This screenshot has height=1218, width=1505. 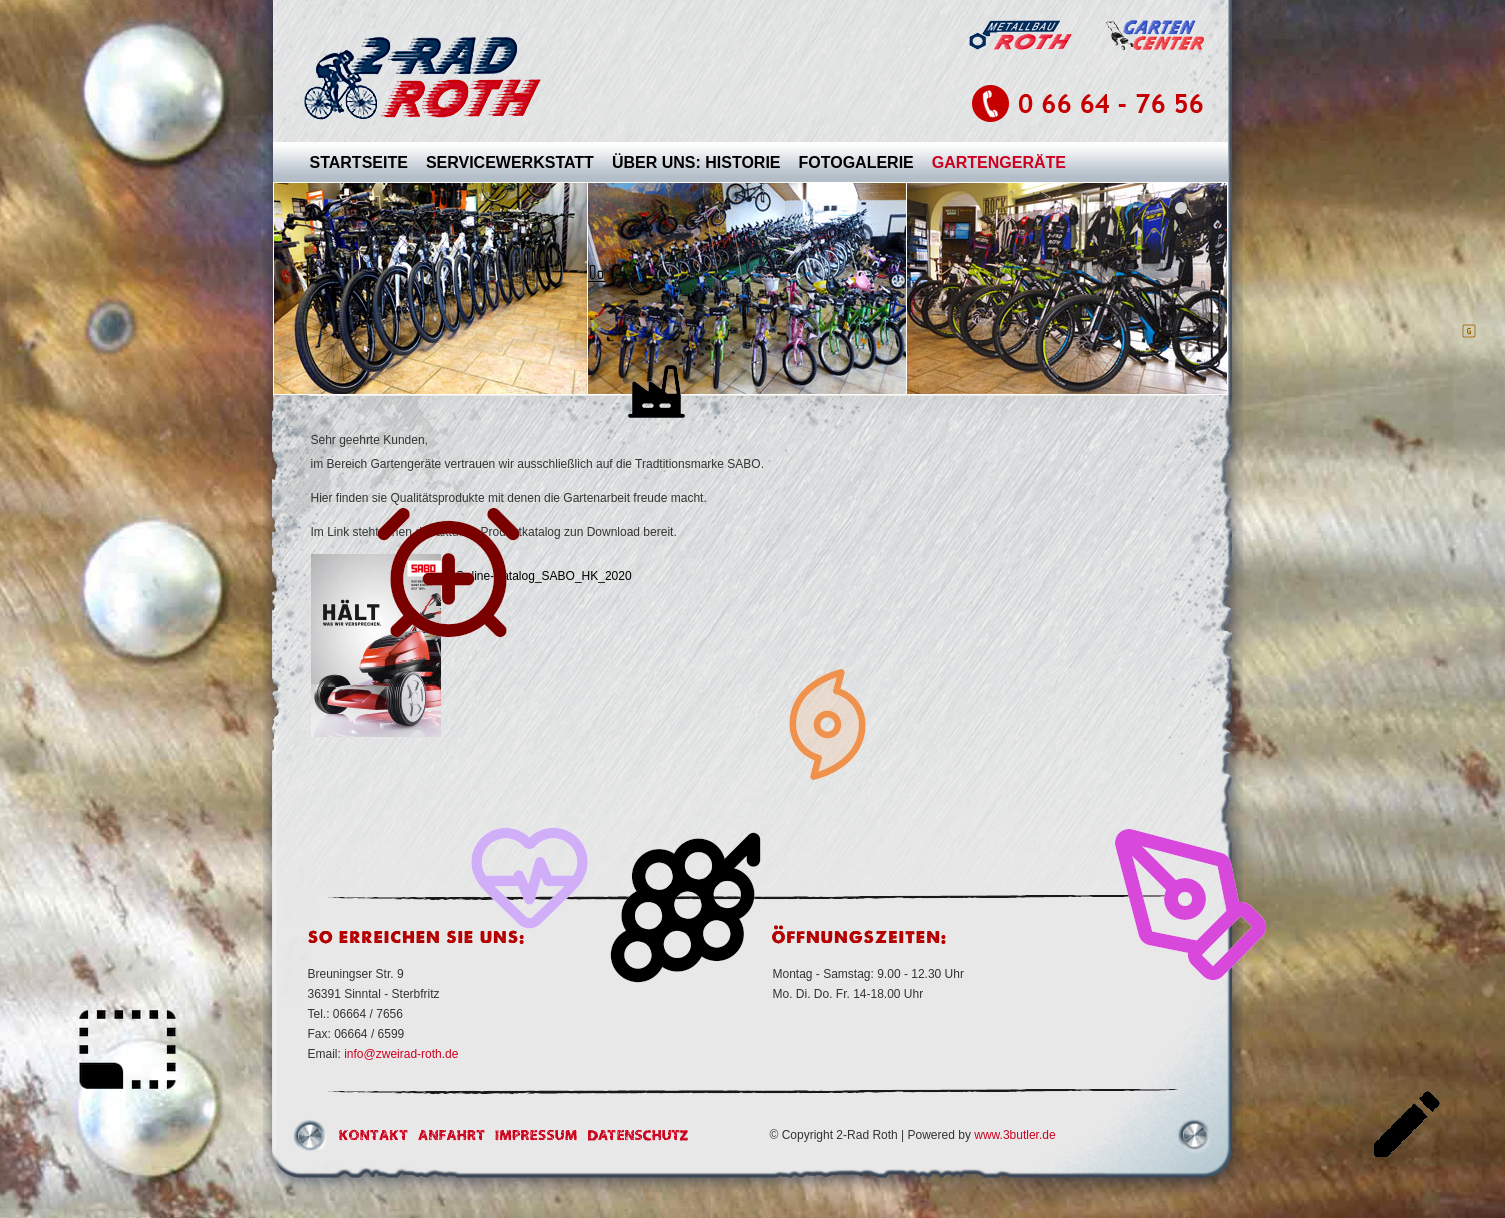 I want to click on add a new alarm, so click(x=448, y=572).